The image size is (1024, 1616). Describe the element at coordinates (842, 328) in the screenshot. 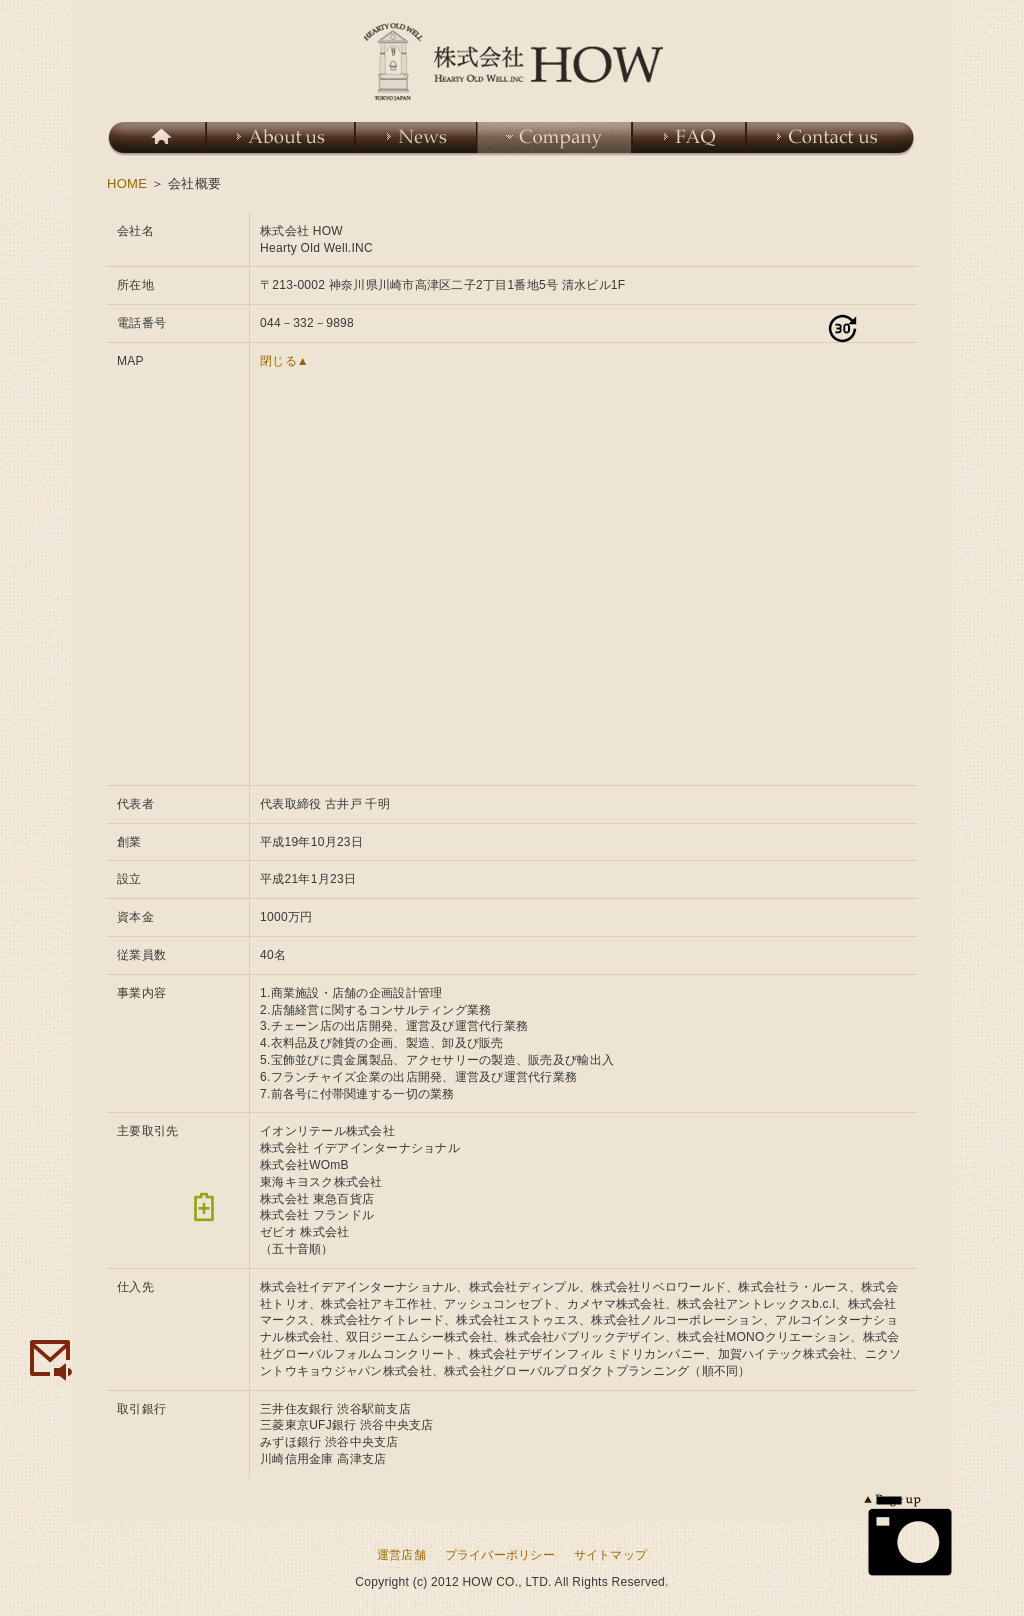

I see `skip forward 30 seconds` at that location.